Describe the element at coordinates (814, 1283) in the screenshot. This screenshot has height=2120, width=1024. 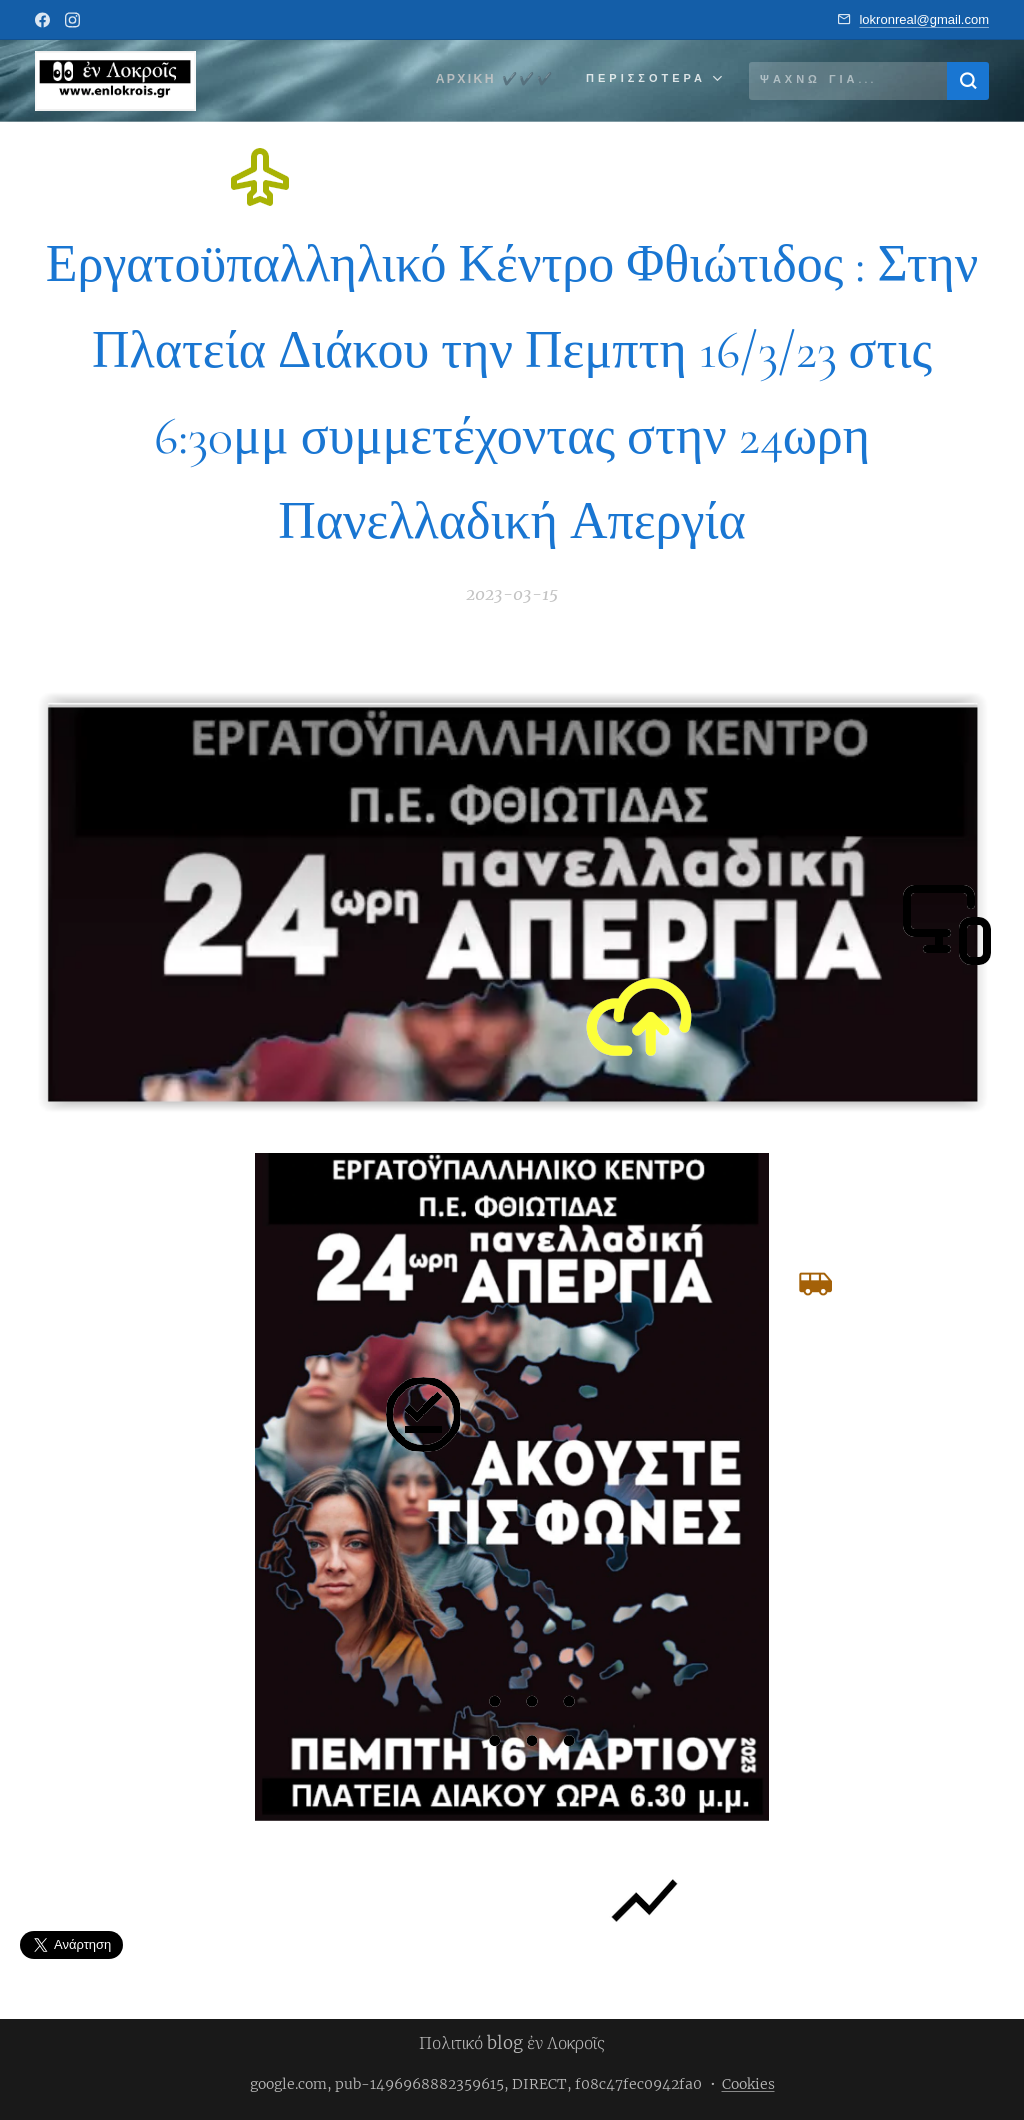
I see `track delivery or shipping status` at that location.